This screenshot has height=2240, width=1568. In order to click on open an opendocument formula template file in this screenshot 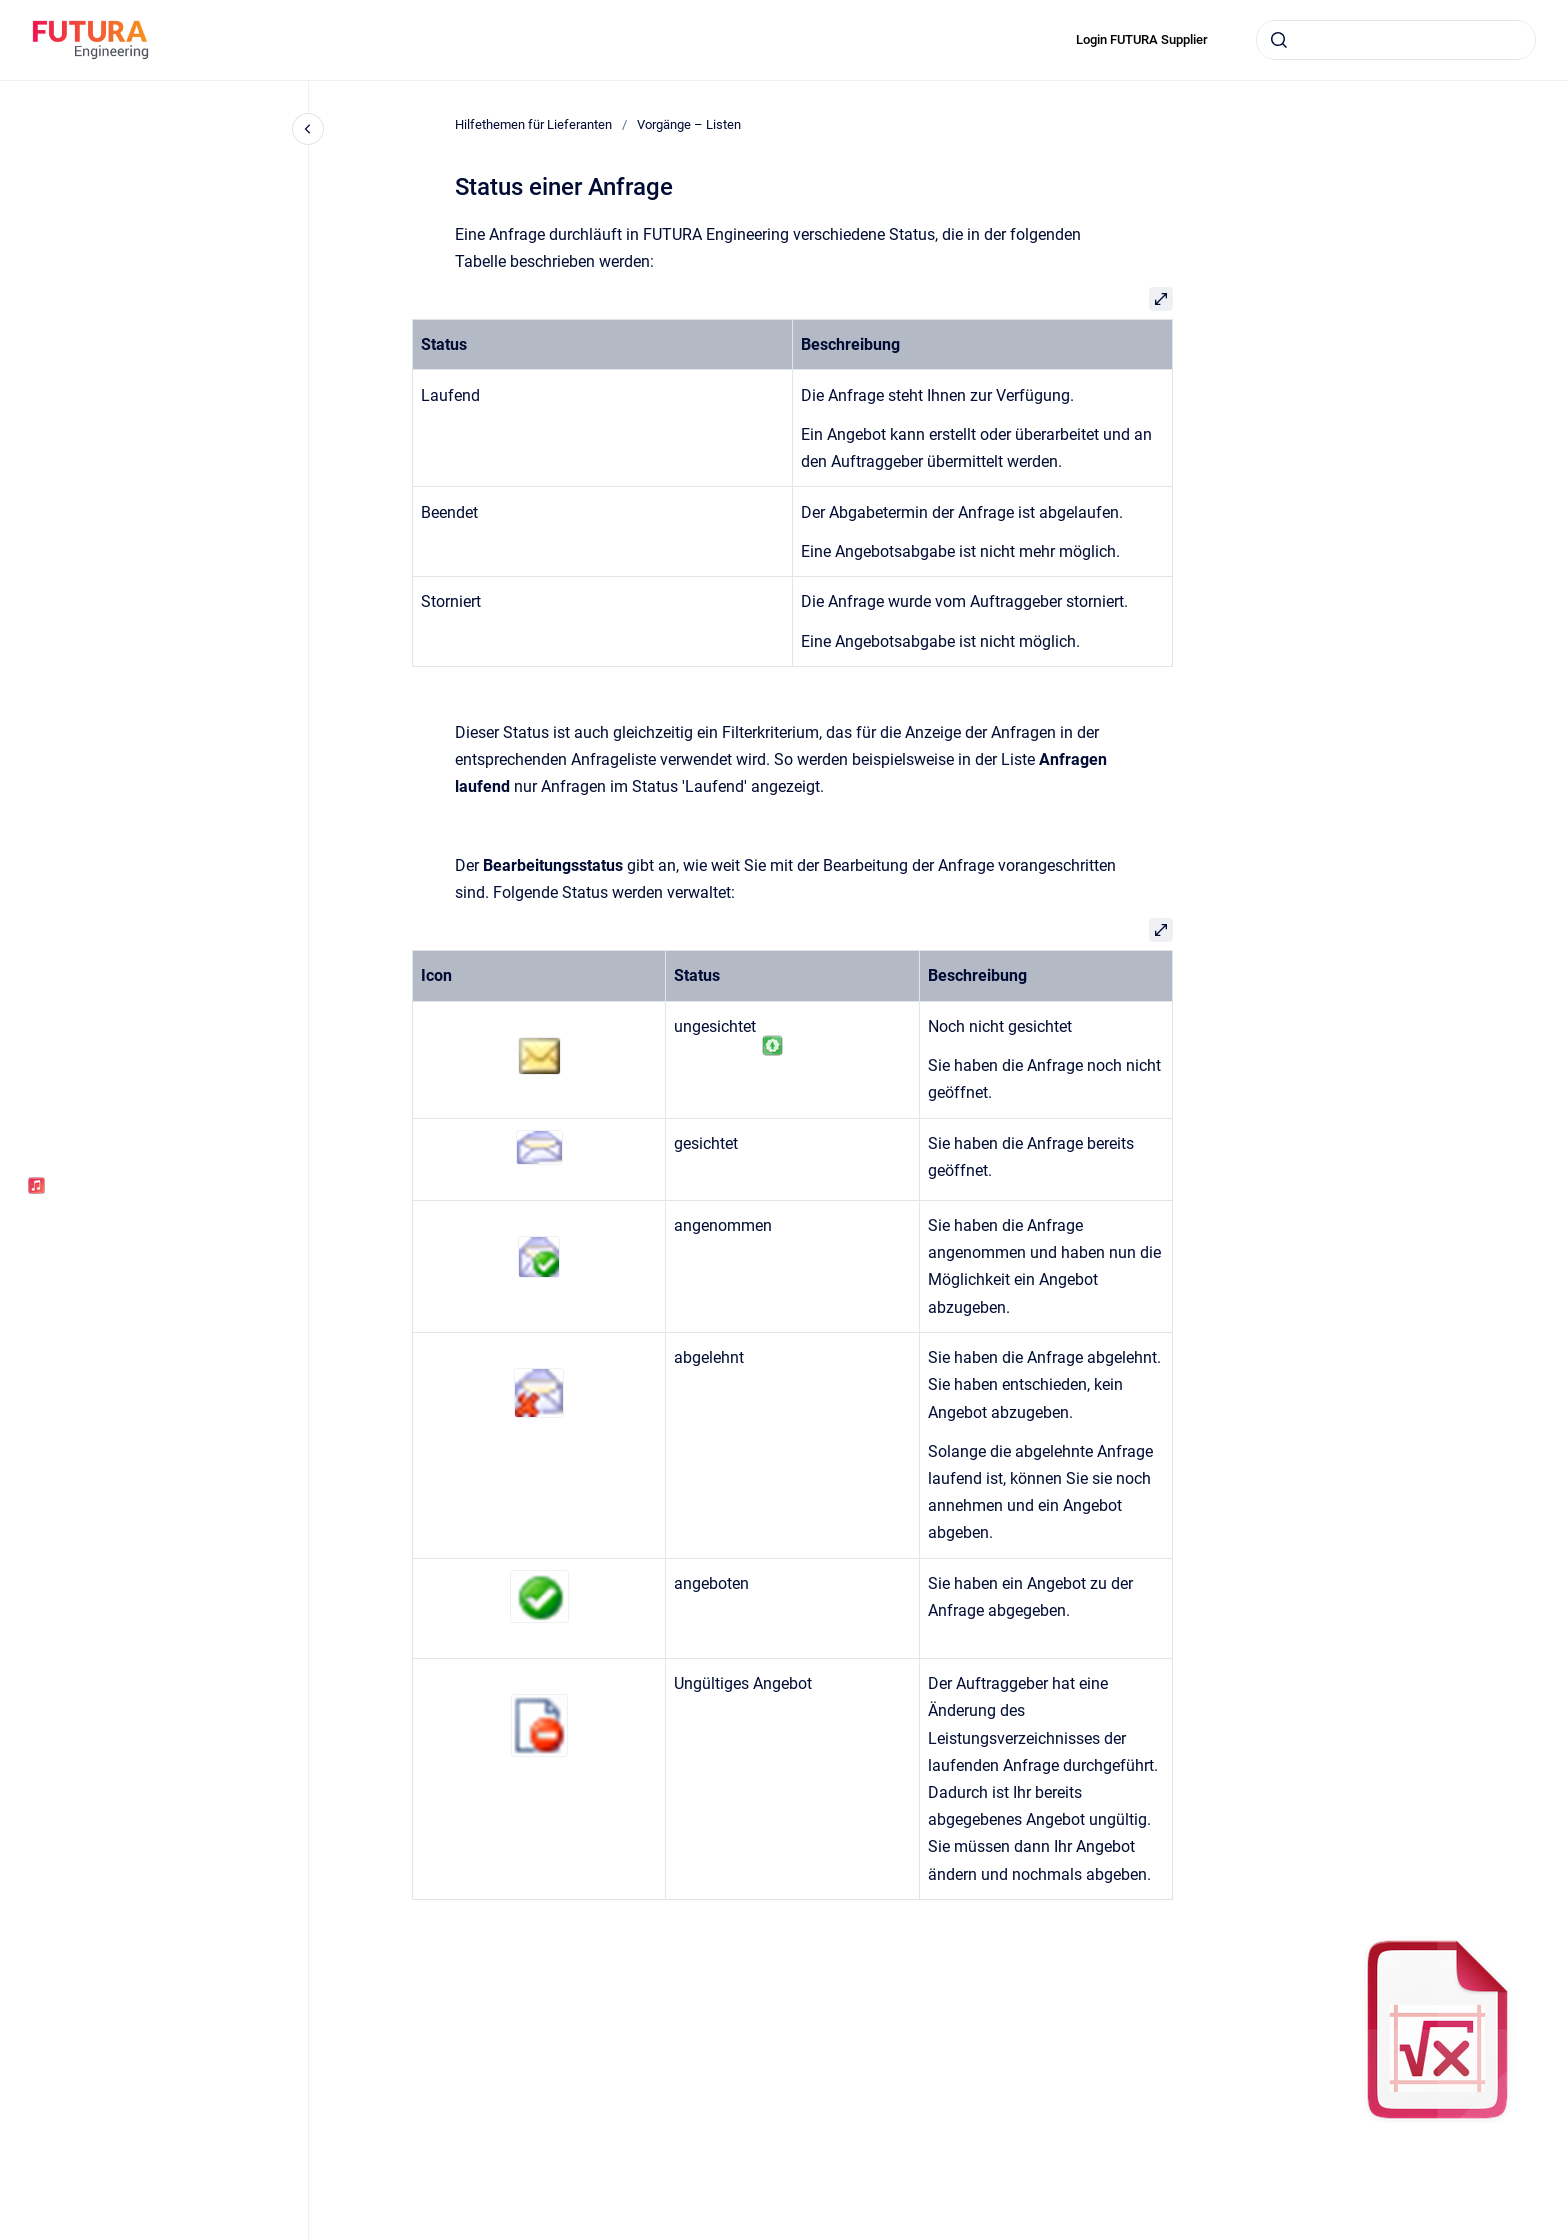, I will do `click(1437, 2029)`.